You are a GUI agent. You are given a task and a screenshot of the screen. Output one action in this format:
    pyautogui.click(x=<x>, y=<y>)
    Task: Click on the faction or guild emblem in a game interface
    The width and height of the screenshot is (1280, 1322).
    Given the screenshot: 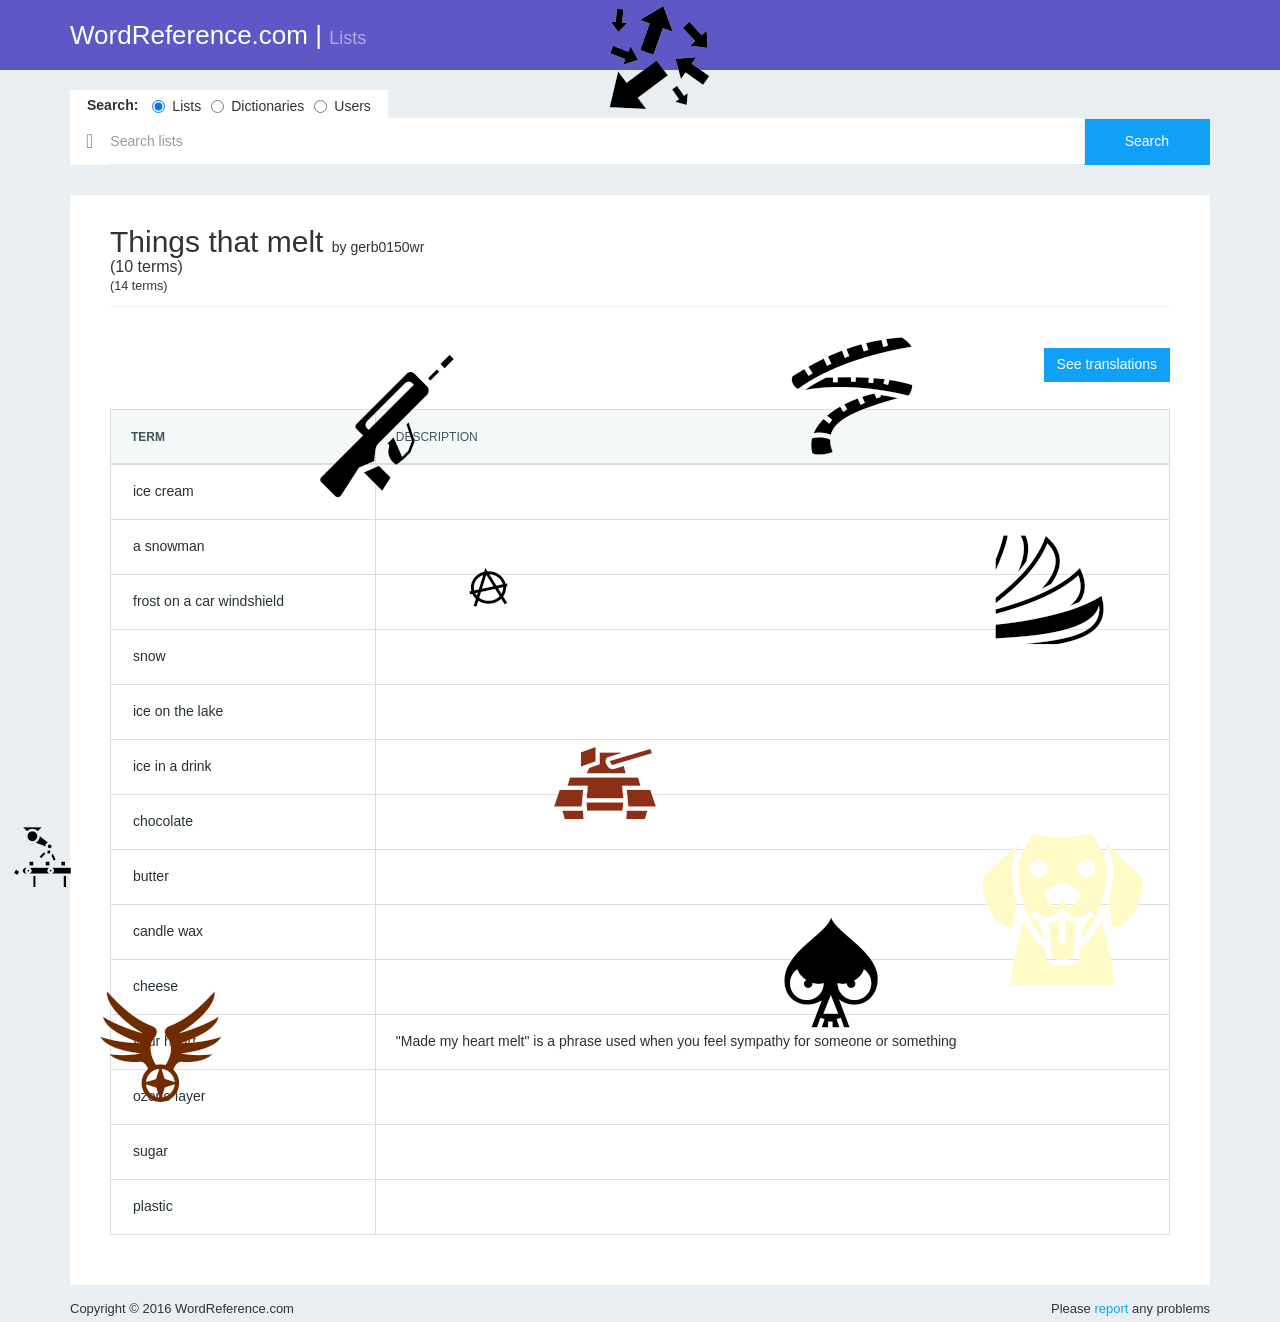 What is the action you would take?
    pyautogui.click(x=161, y=1048)
    